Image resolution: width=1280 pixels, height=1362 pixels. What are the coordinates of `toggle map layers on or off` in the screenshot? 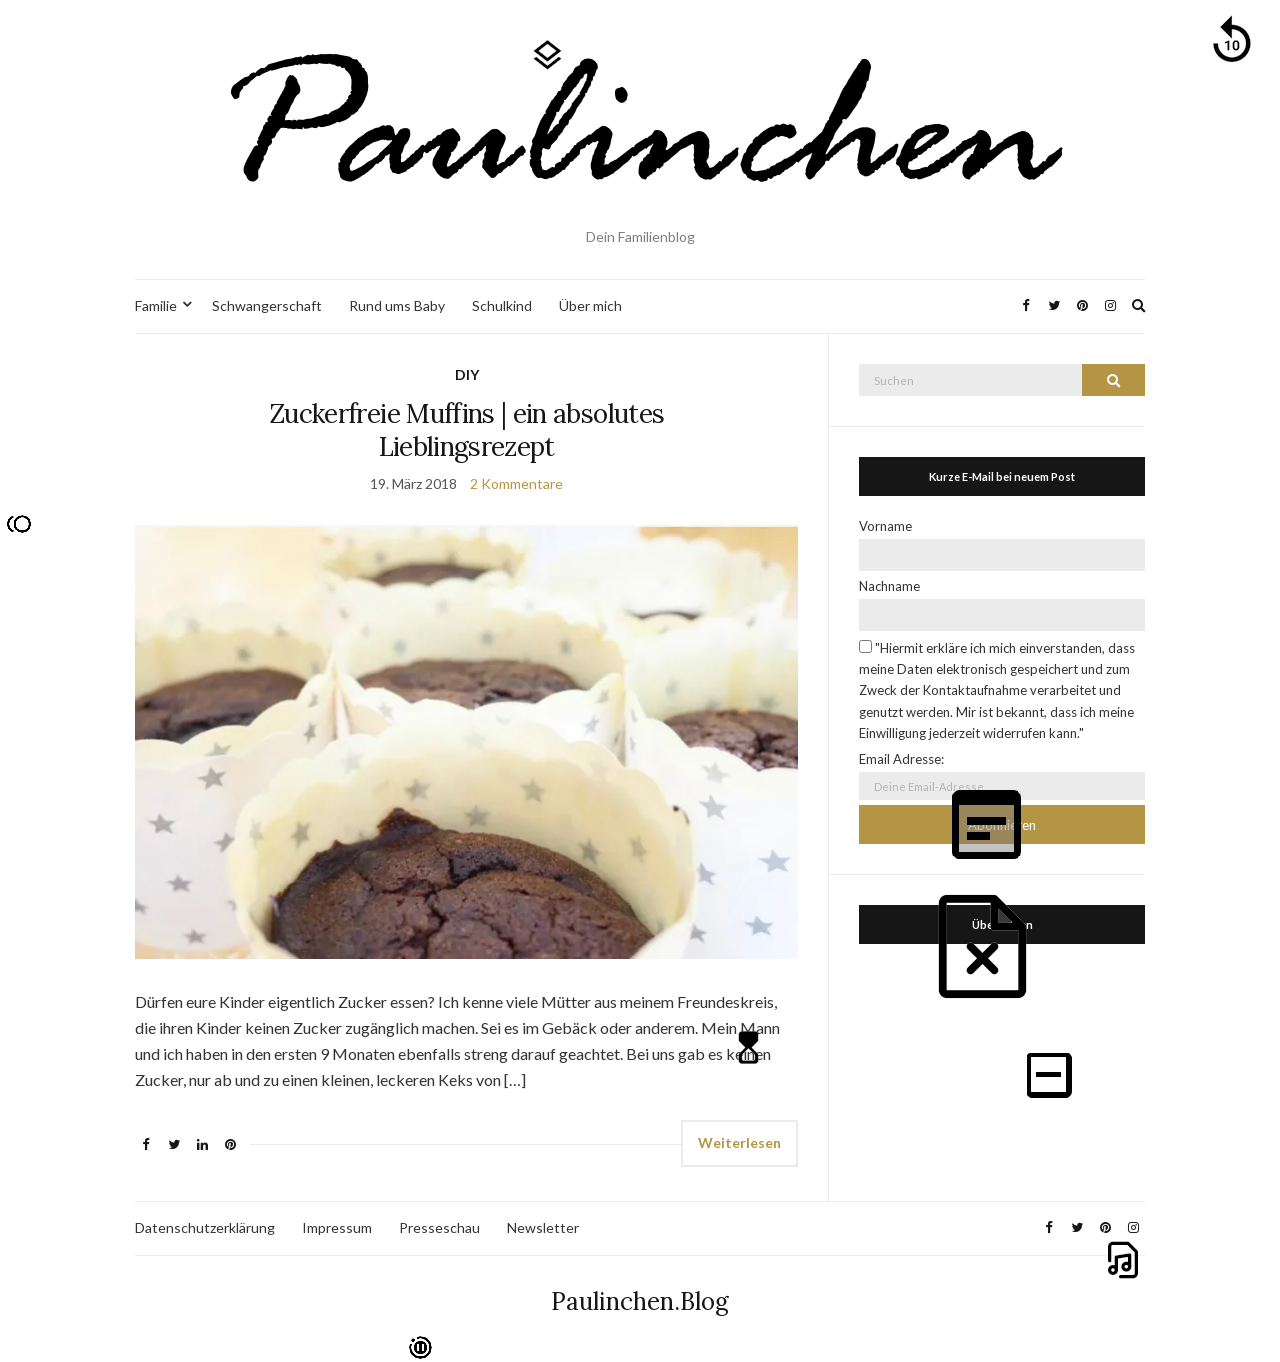 It's located at (547, 55).